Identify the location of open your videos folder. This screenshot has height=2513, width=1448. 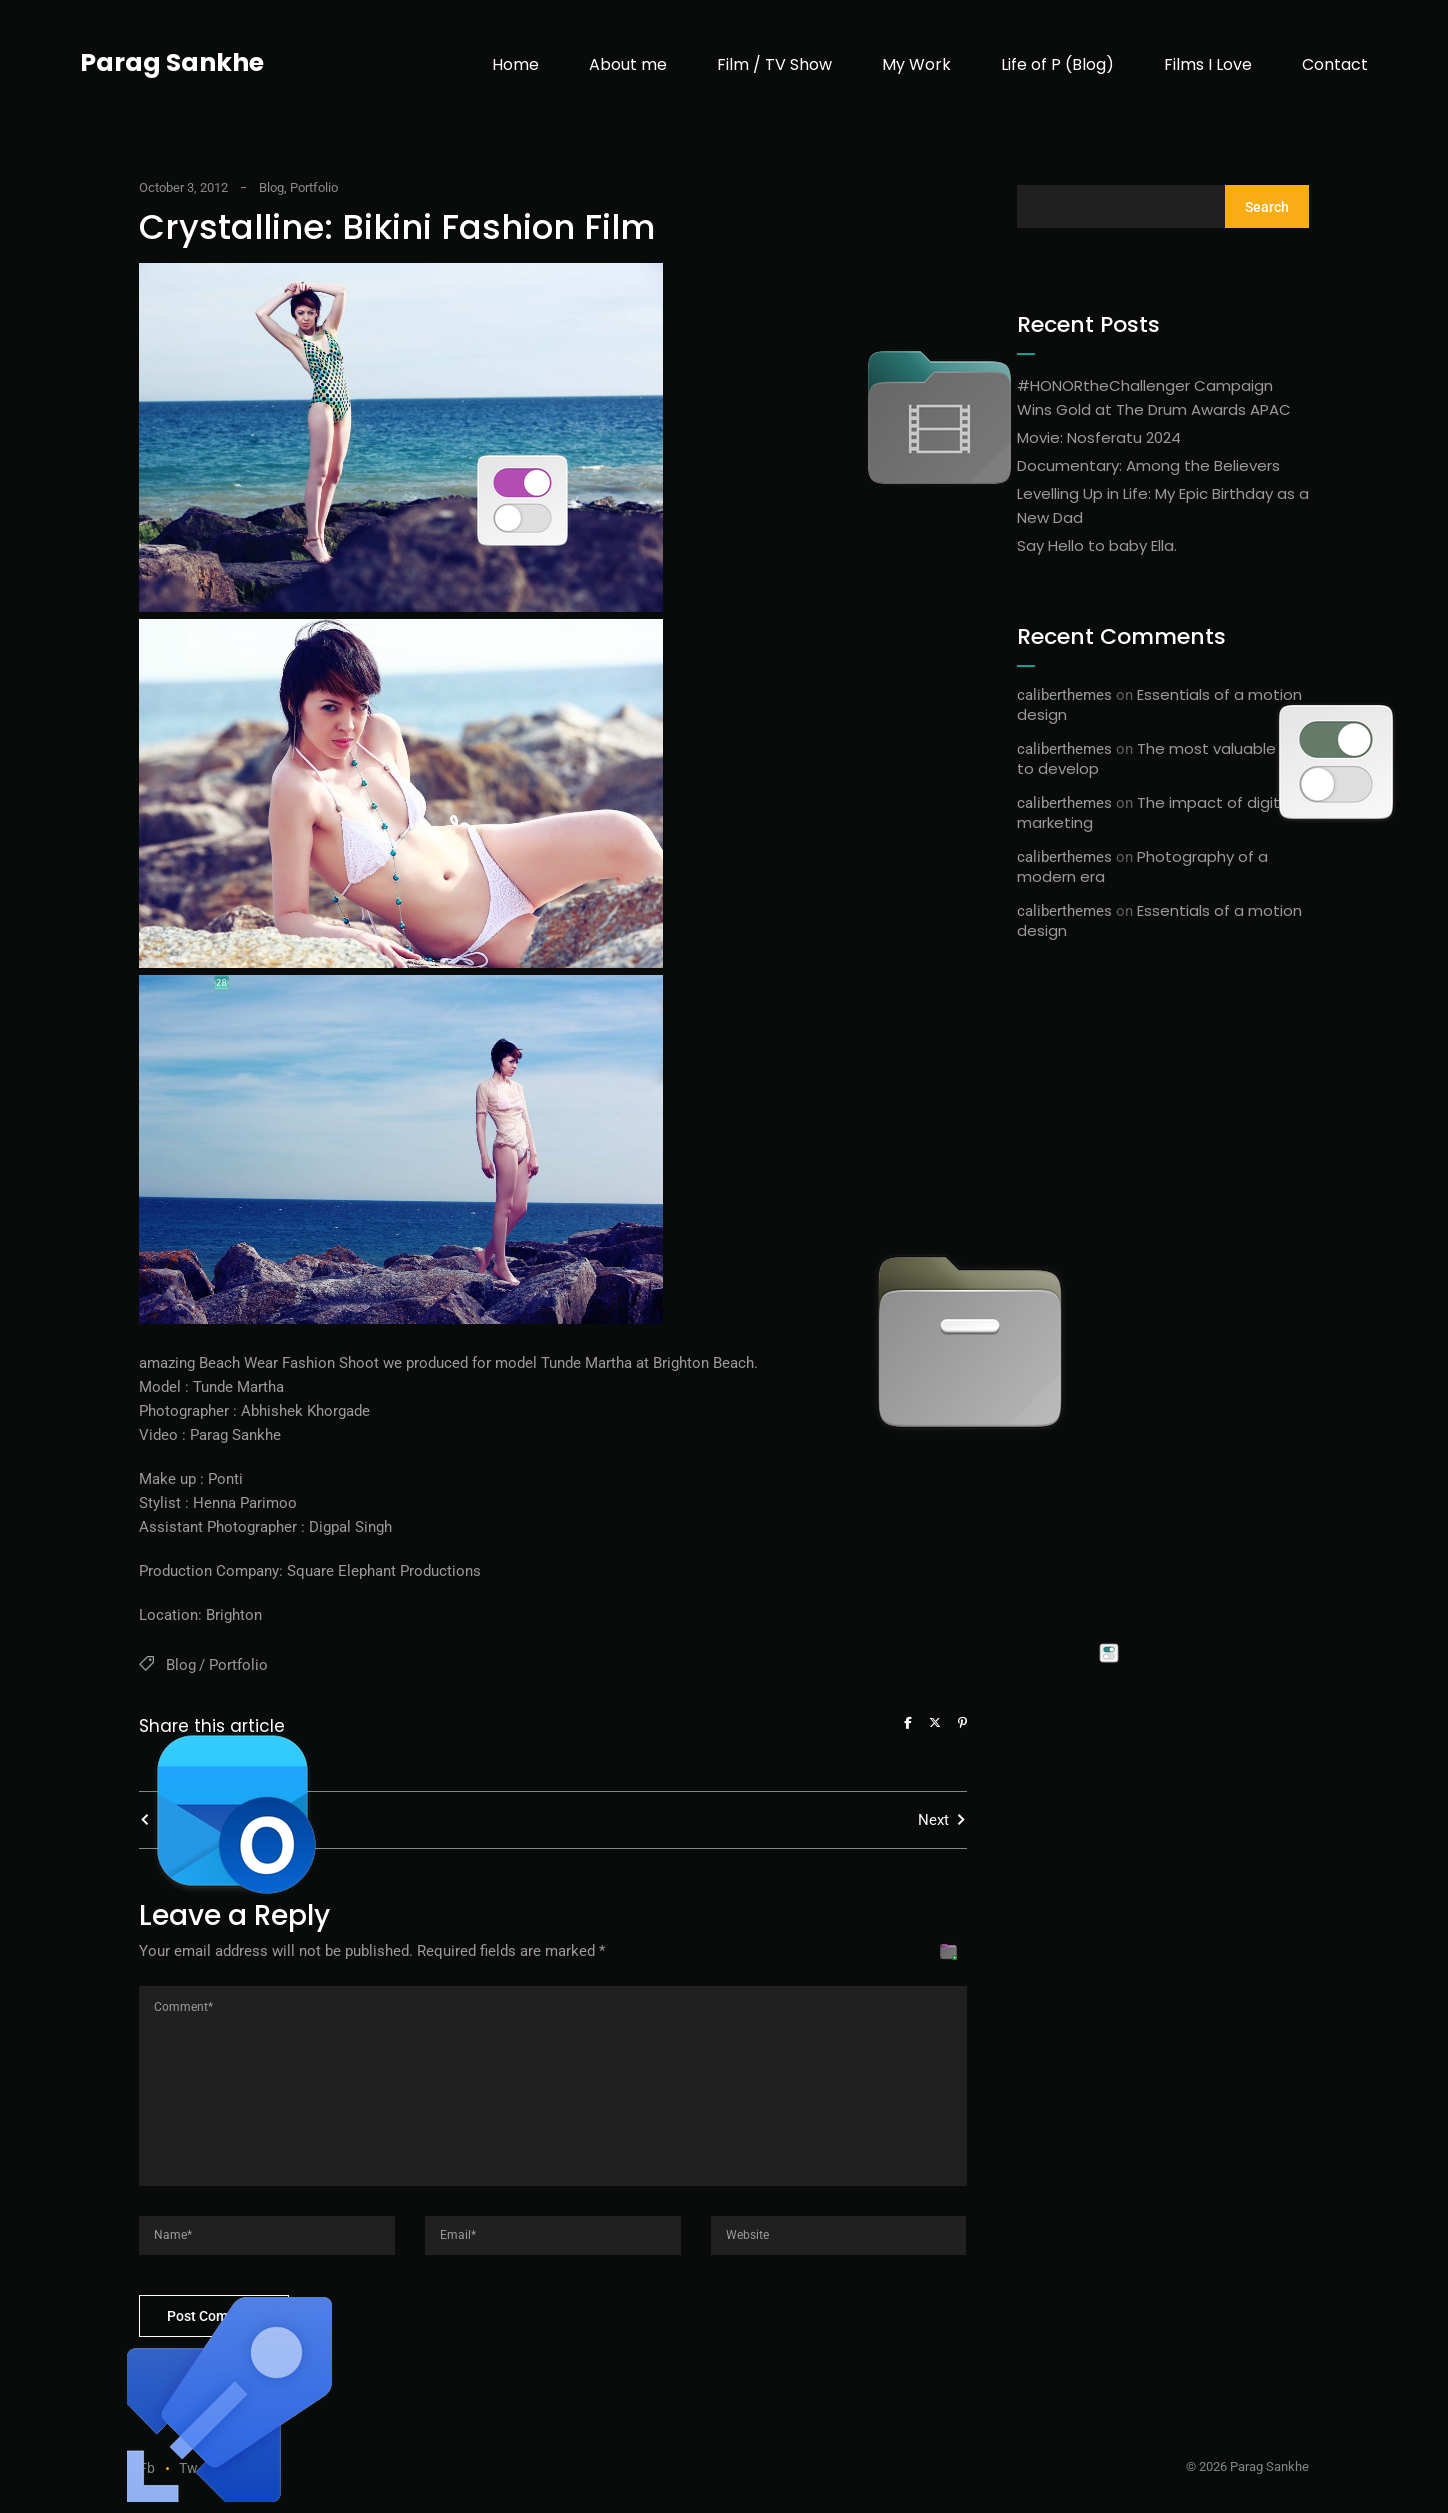
(939, 417).